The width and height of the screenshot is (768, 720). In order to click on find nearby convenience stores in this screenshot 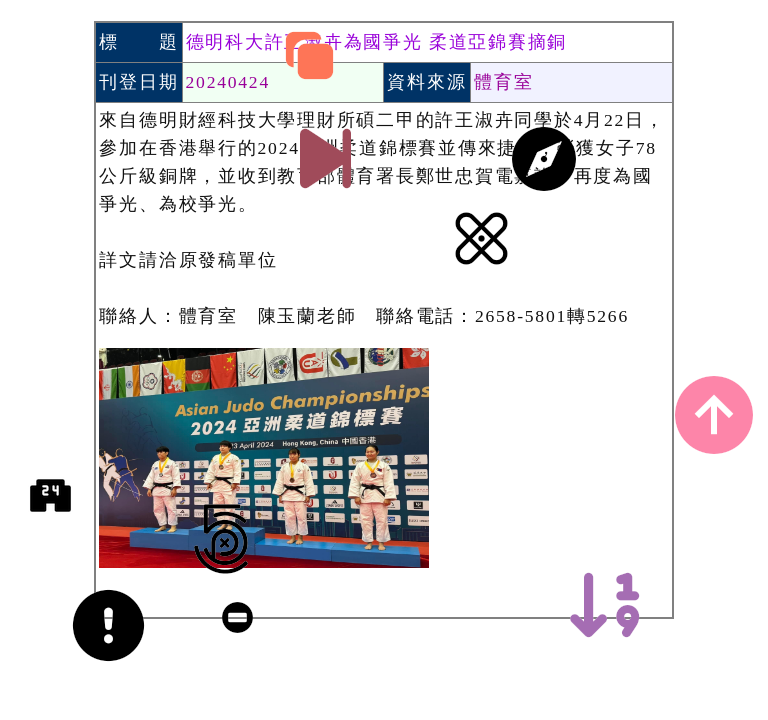, I will do `click(50, 495)`.